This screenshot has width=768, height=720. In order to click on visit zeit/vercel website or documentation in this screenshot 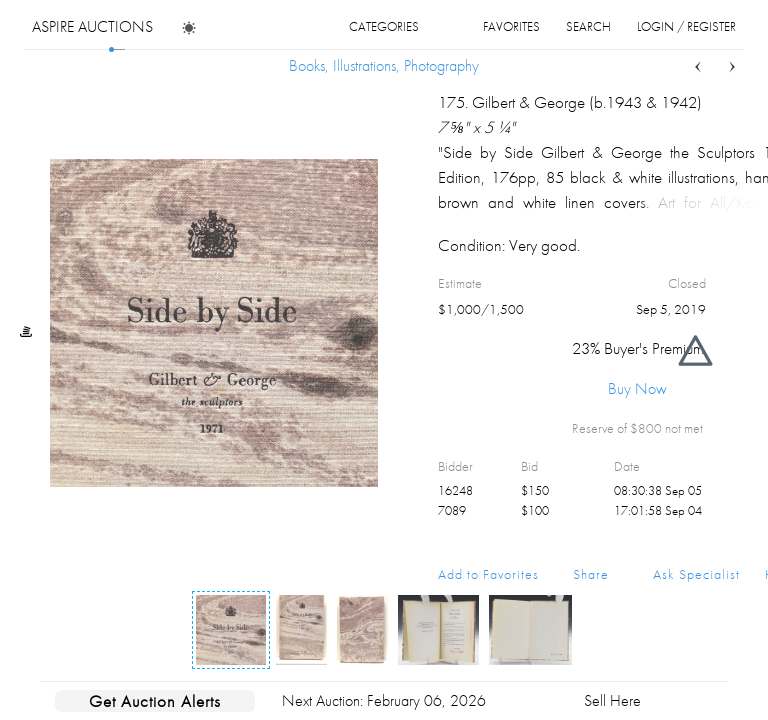, I will do `click(695, 350)`.